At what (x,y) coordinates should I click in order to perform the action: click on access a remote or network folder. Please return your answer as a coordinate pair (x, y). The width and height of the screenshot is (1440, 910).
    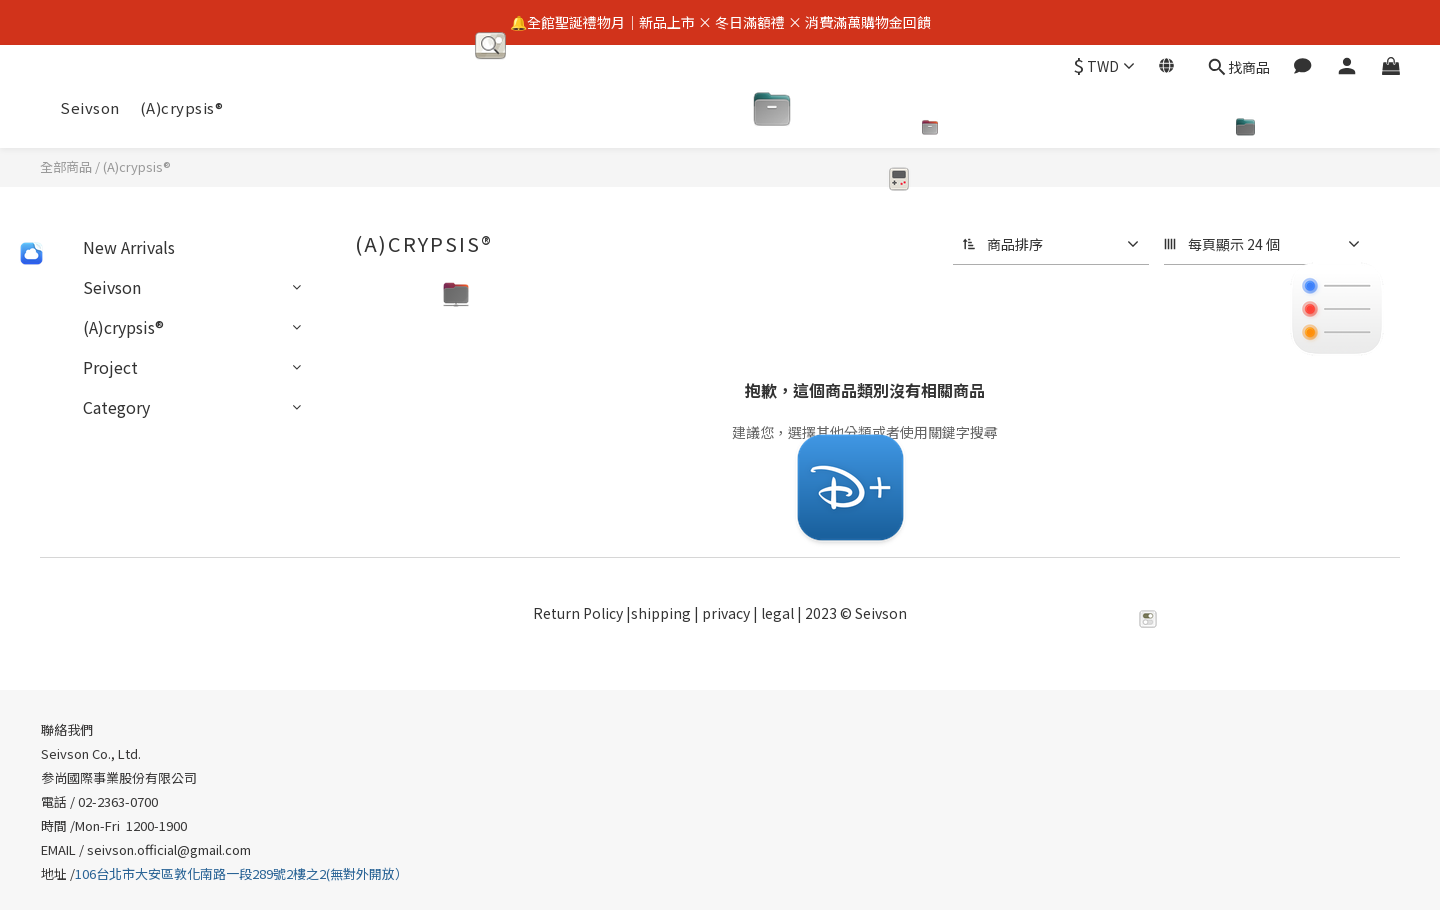
    Looking at the image, I should click on (456, 294).